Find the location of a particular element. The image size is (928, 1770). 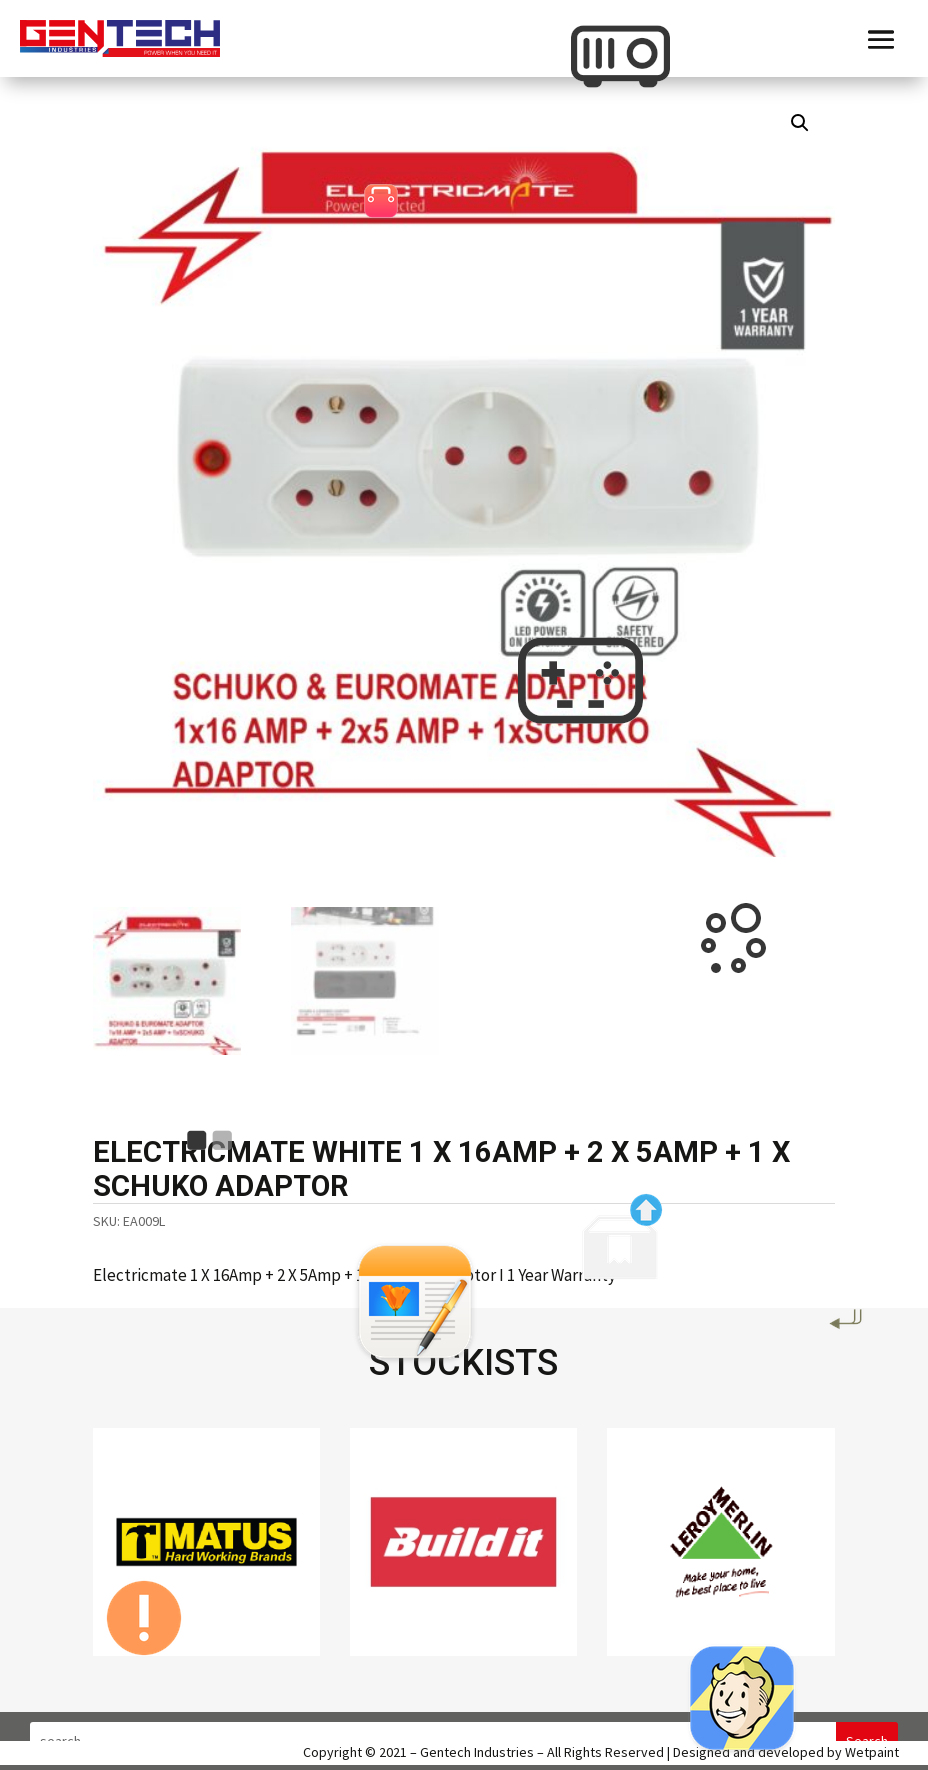

reply to all recipients of an email is located at coordinates (845, 1319).